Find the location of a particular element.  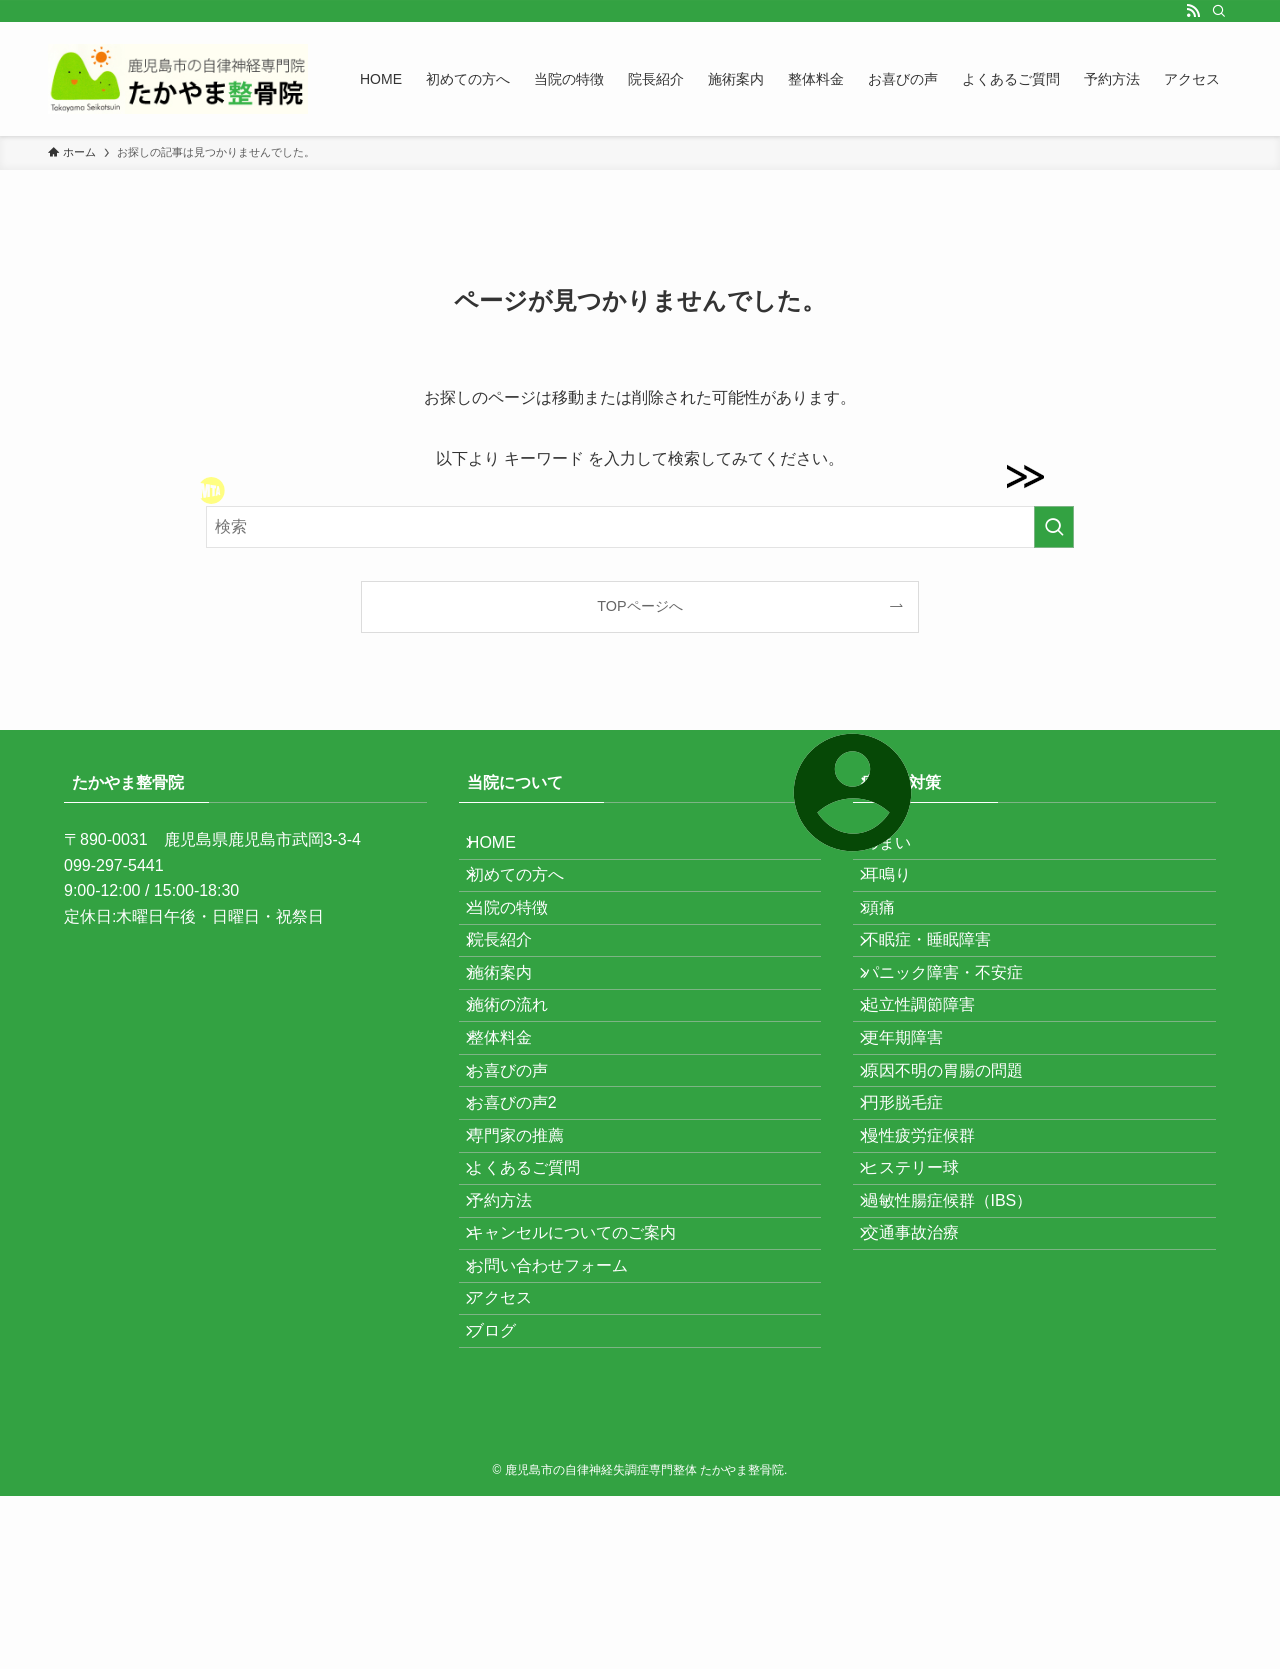

Metropolitan Transportation Authority (MTA) logo is located at coordinates (212, 490).